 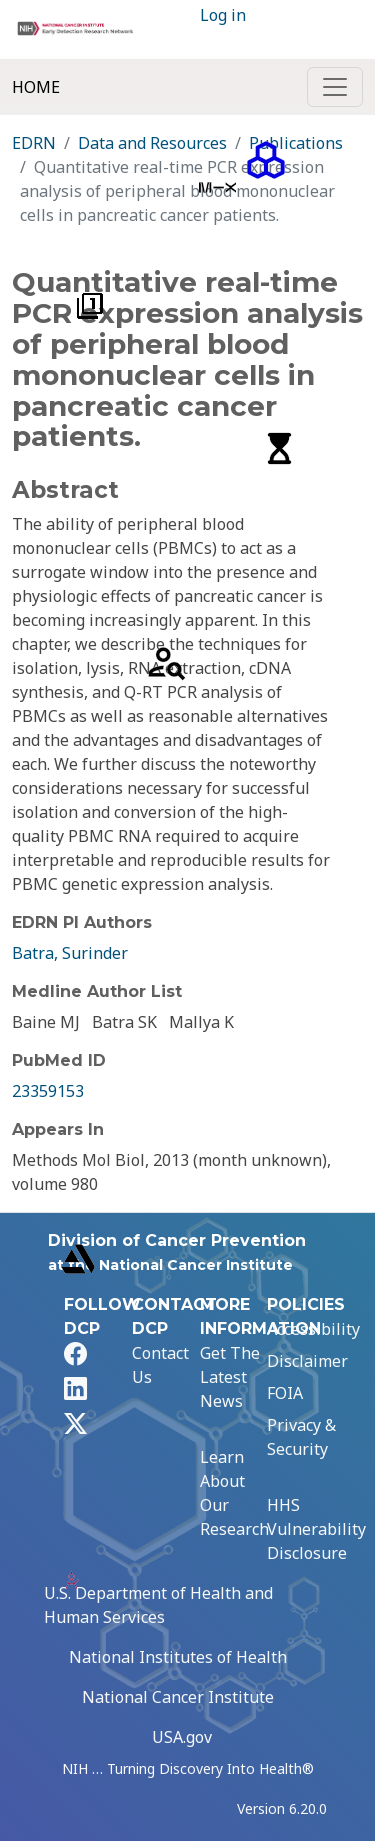 I want to click on view modular components or building blocks, so click(x=266, y=160).